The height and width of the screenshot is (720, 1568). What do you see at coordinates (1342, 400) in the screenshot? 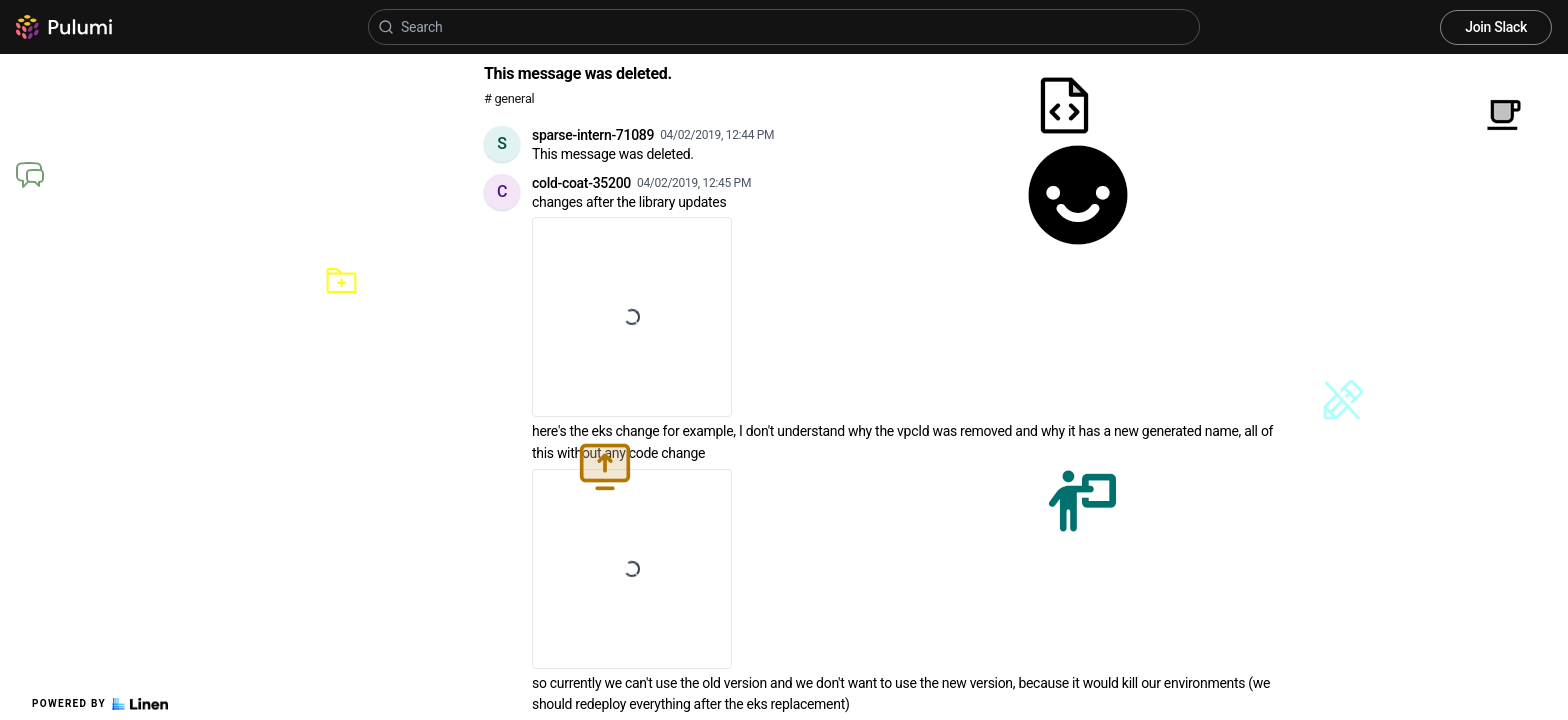
I see `editing is disabled or unavailable` at bounding box center [1342, 400].